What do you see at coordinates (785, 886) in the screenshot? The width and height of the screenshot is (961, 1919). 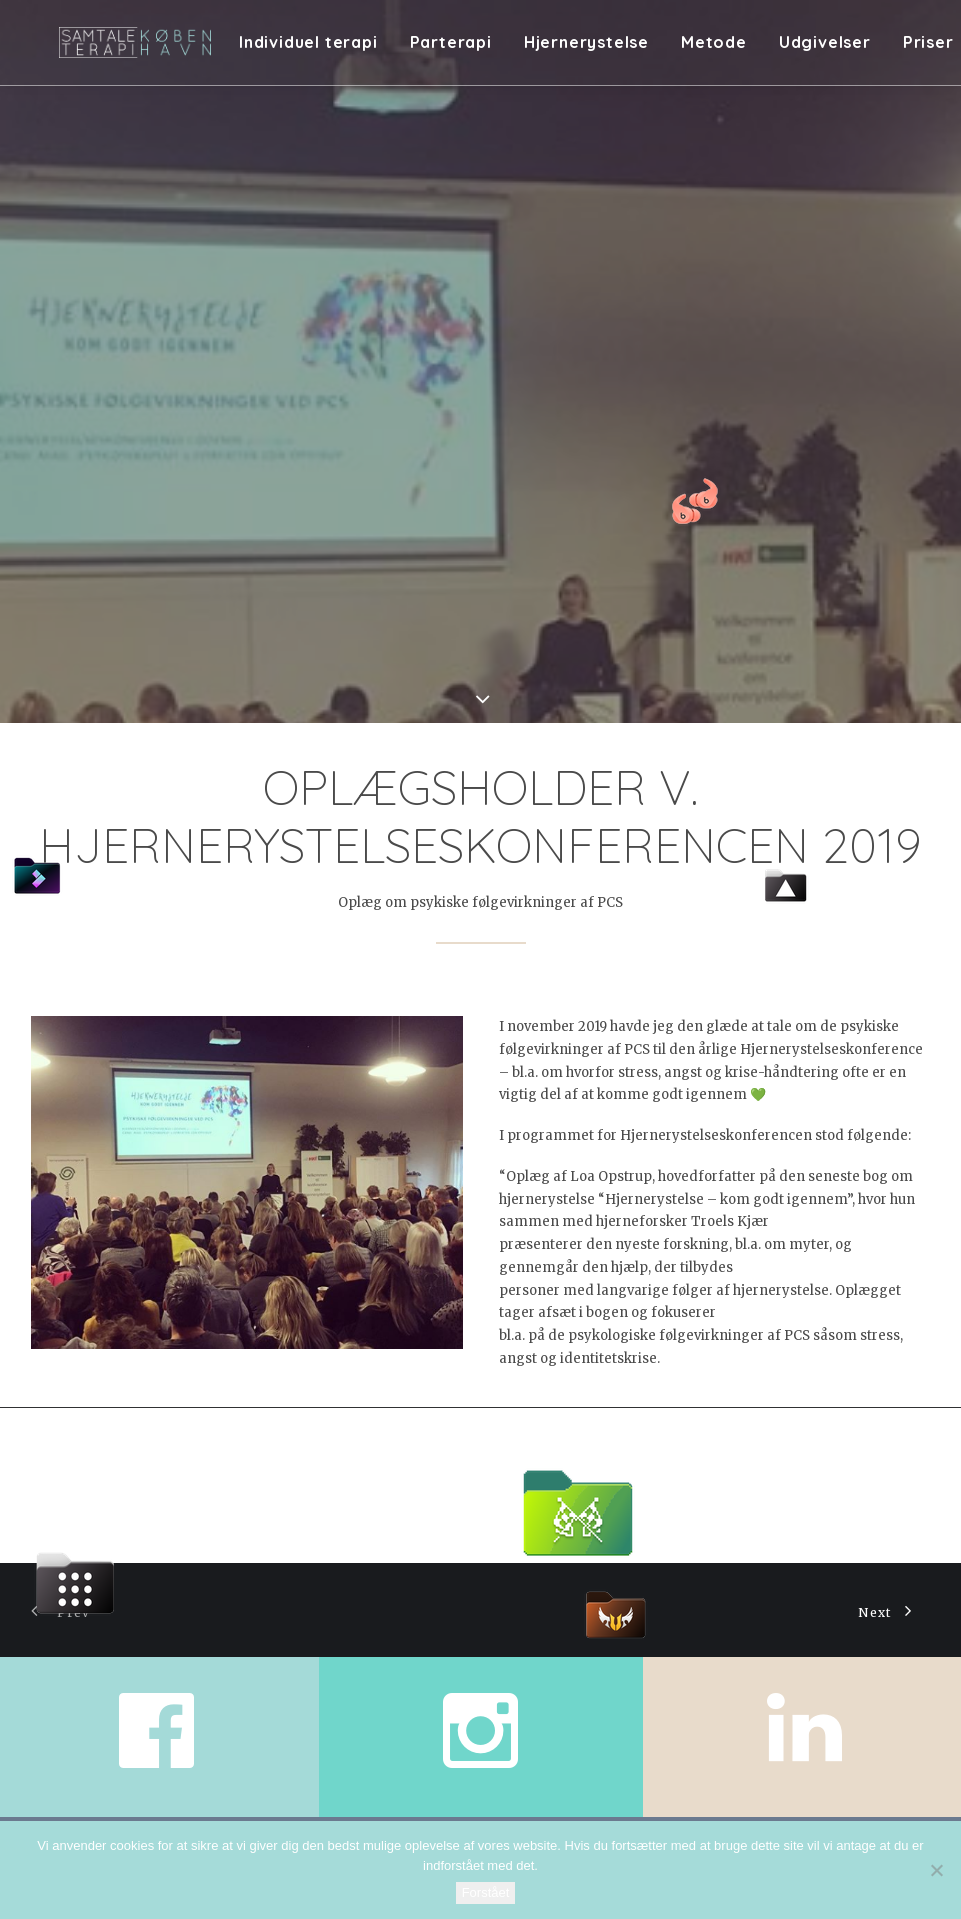 I see `open vercel project files` at bounding box center [785, 886].